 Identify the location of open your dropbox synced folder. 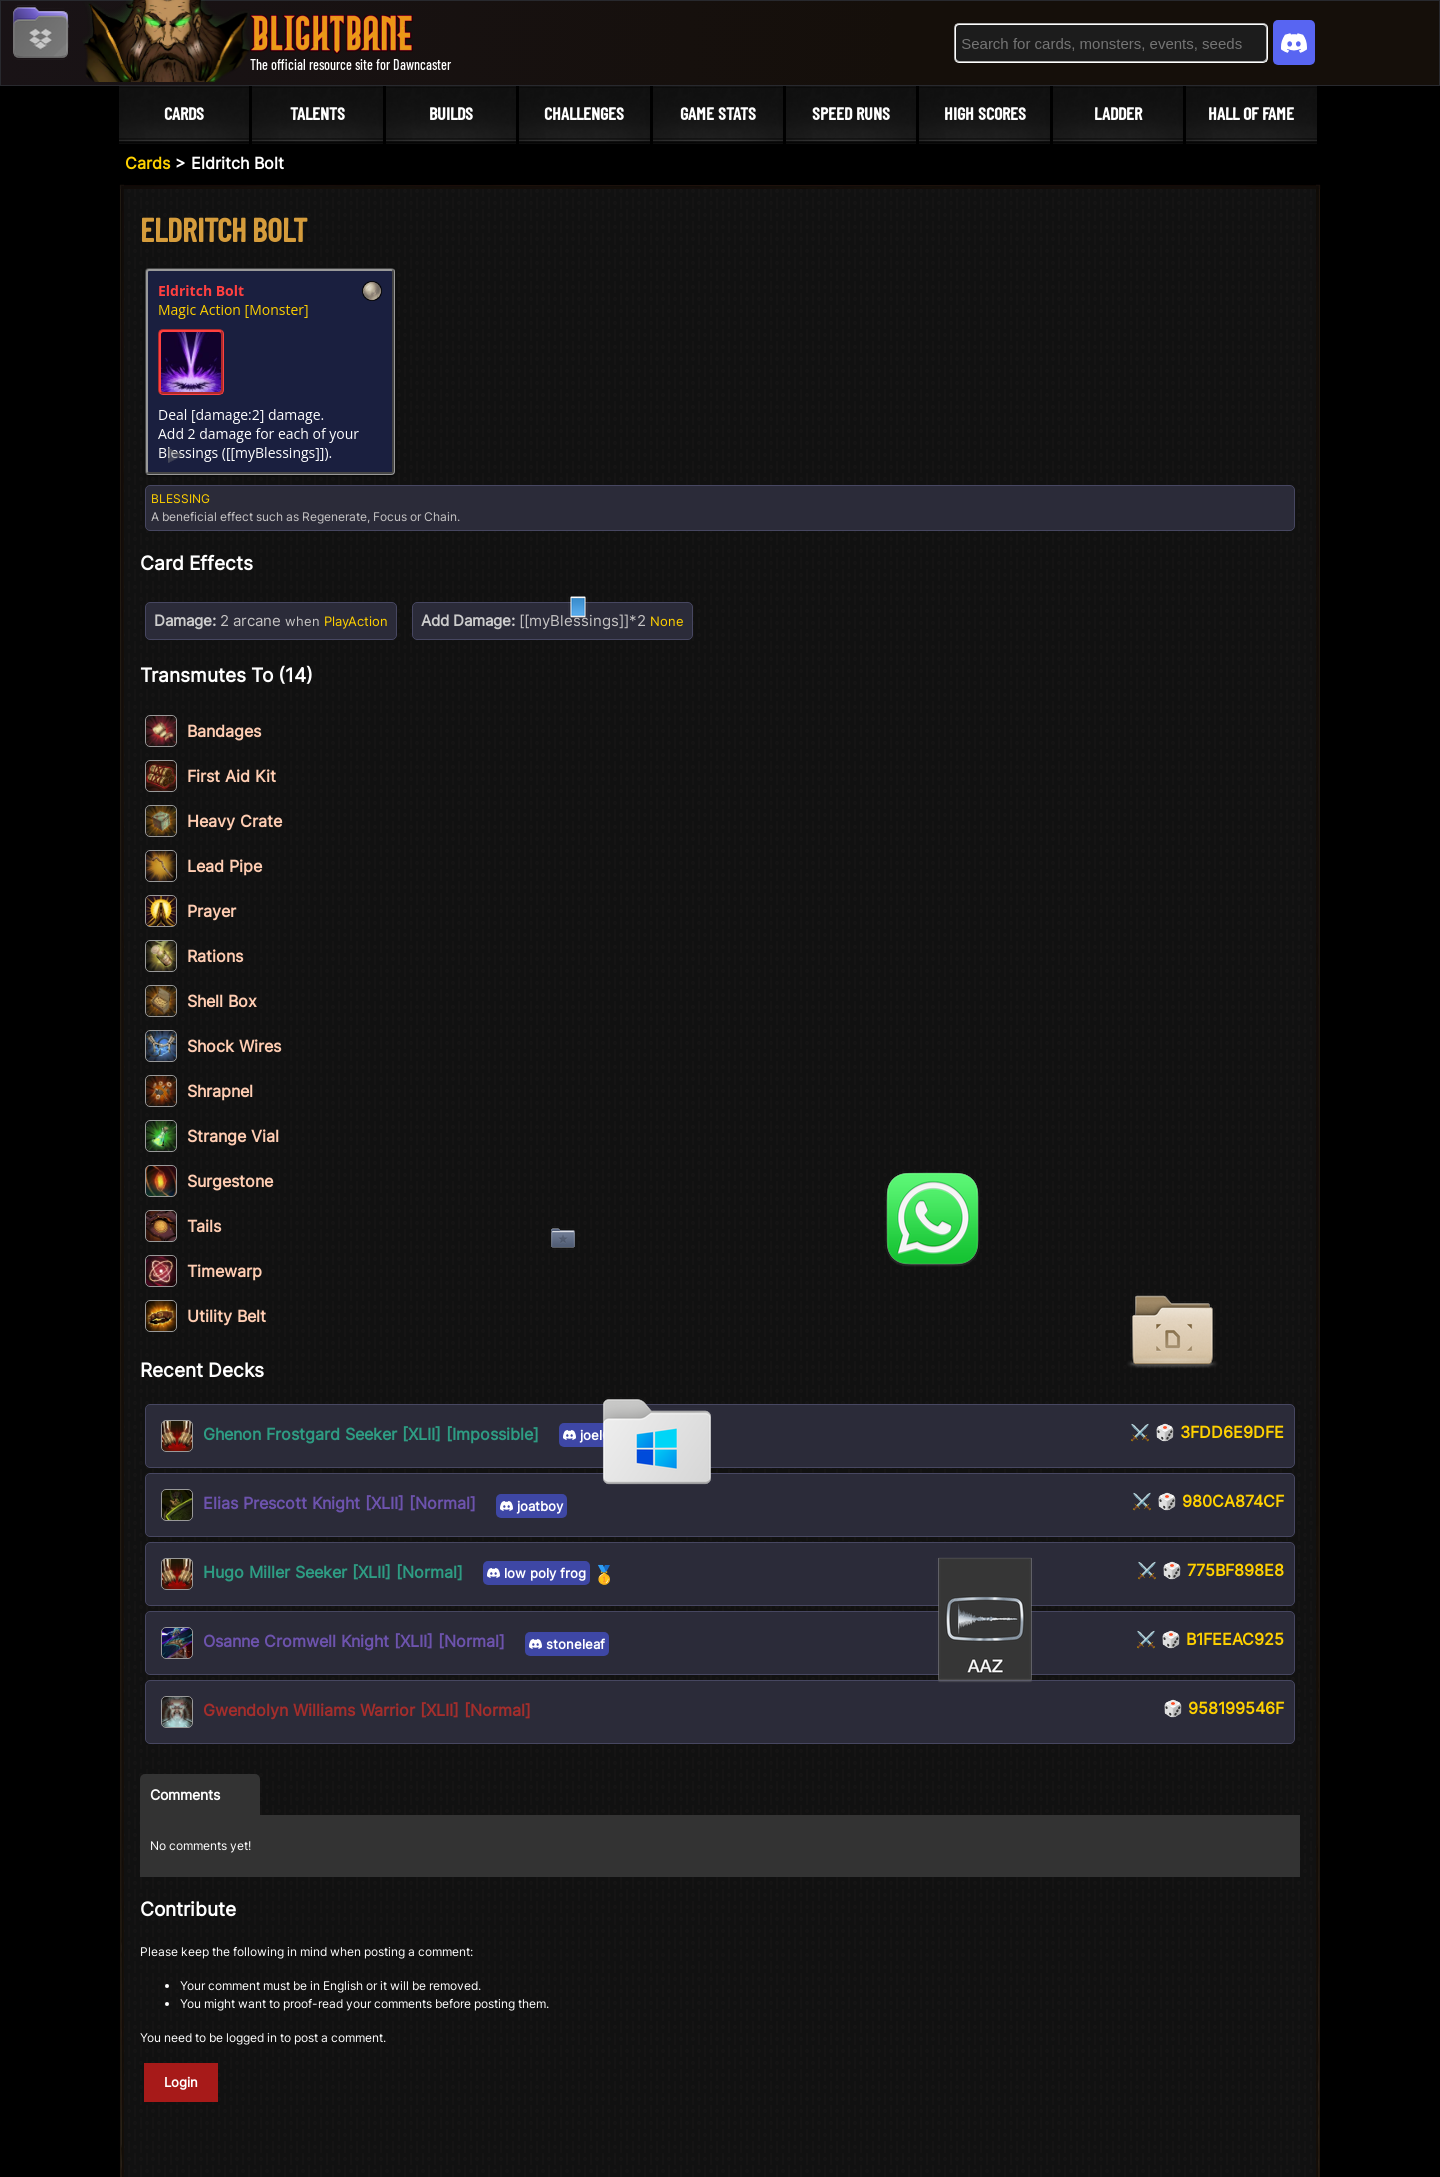
(40, 32).